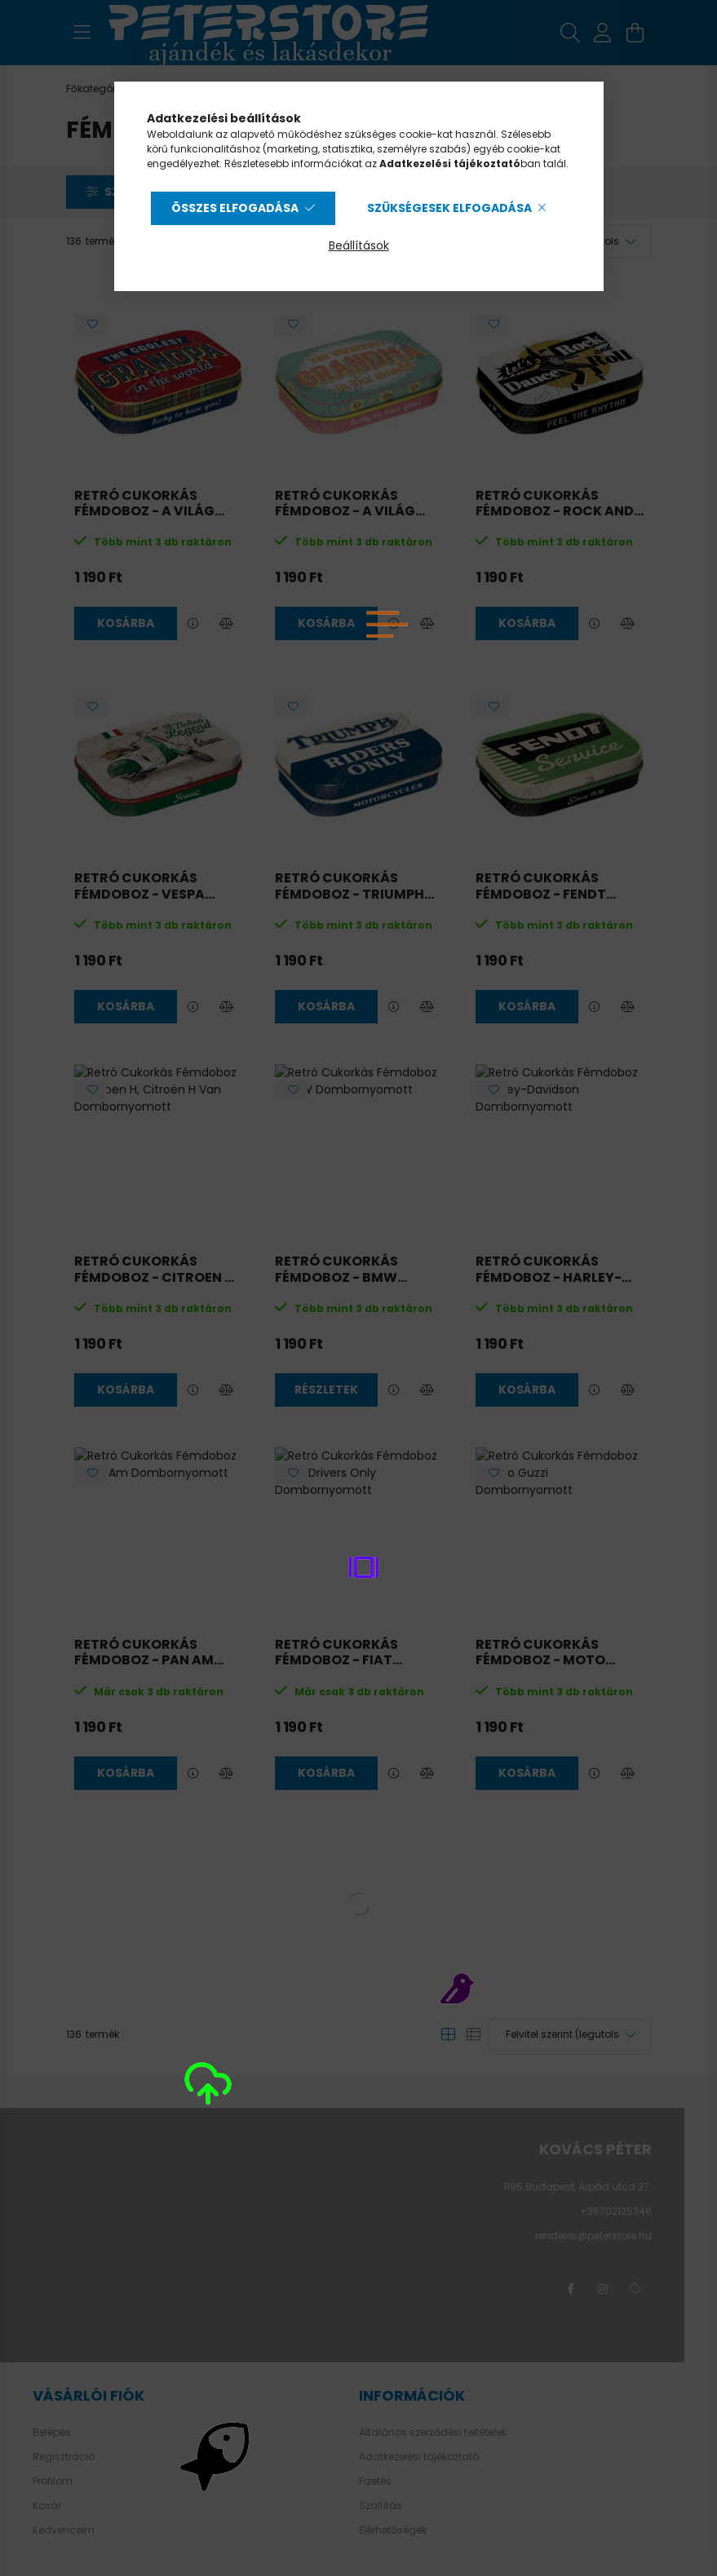 The height and width of the screenshot is (2576, 717). I want to click on start a slideshow presentation, so click(364, 1567).